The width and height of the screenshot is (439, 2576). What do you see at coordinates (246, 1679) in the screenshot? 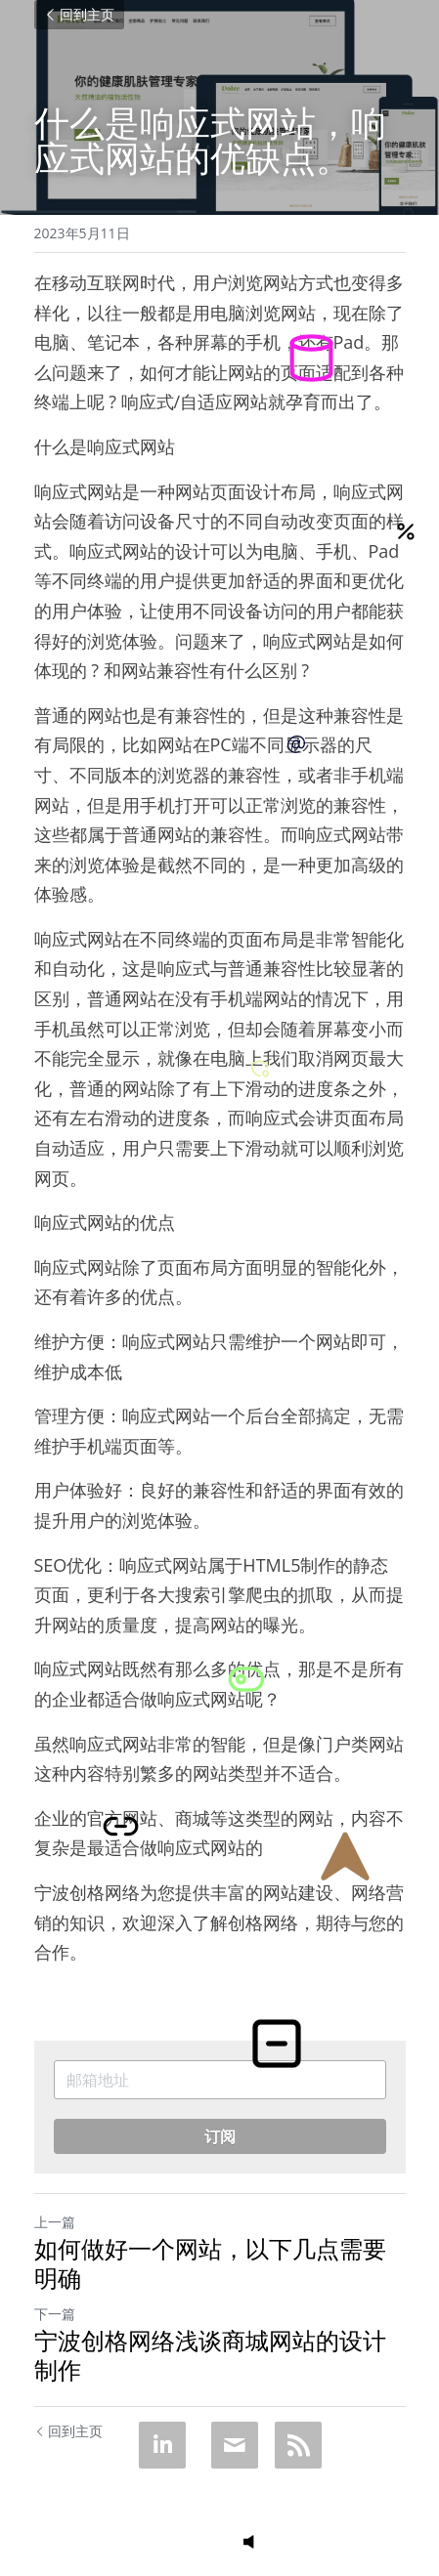
I see `toggle switch in off position` at bounding box center [246, 1679].